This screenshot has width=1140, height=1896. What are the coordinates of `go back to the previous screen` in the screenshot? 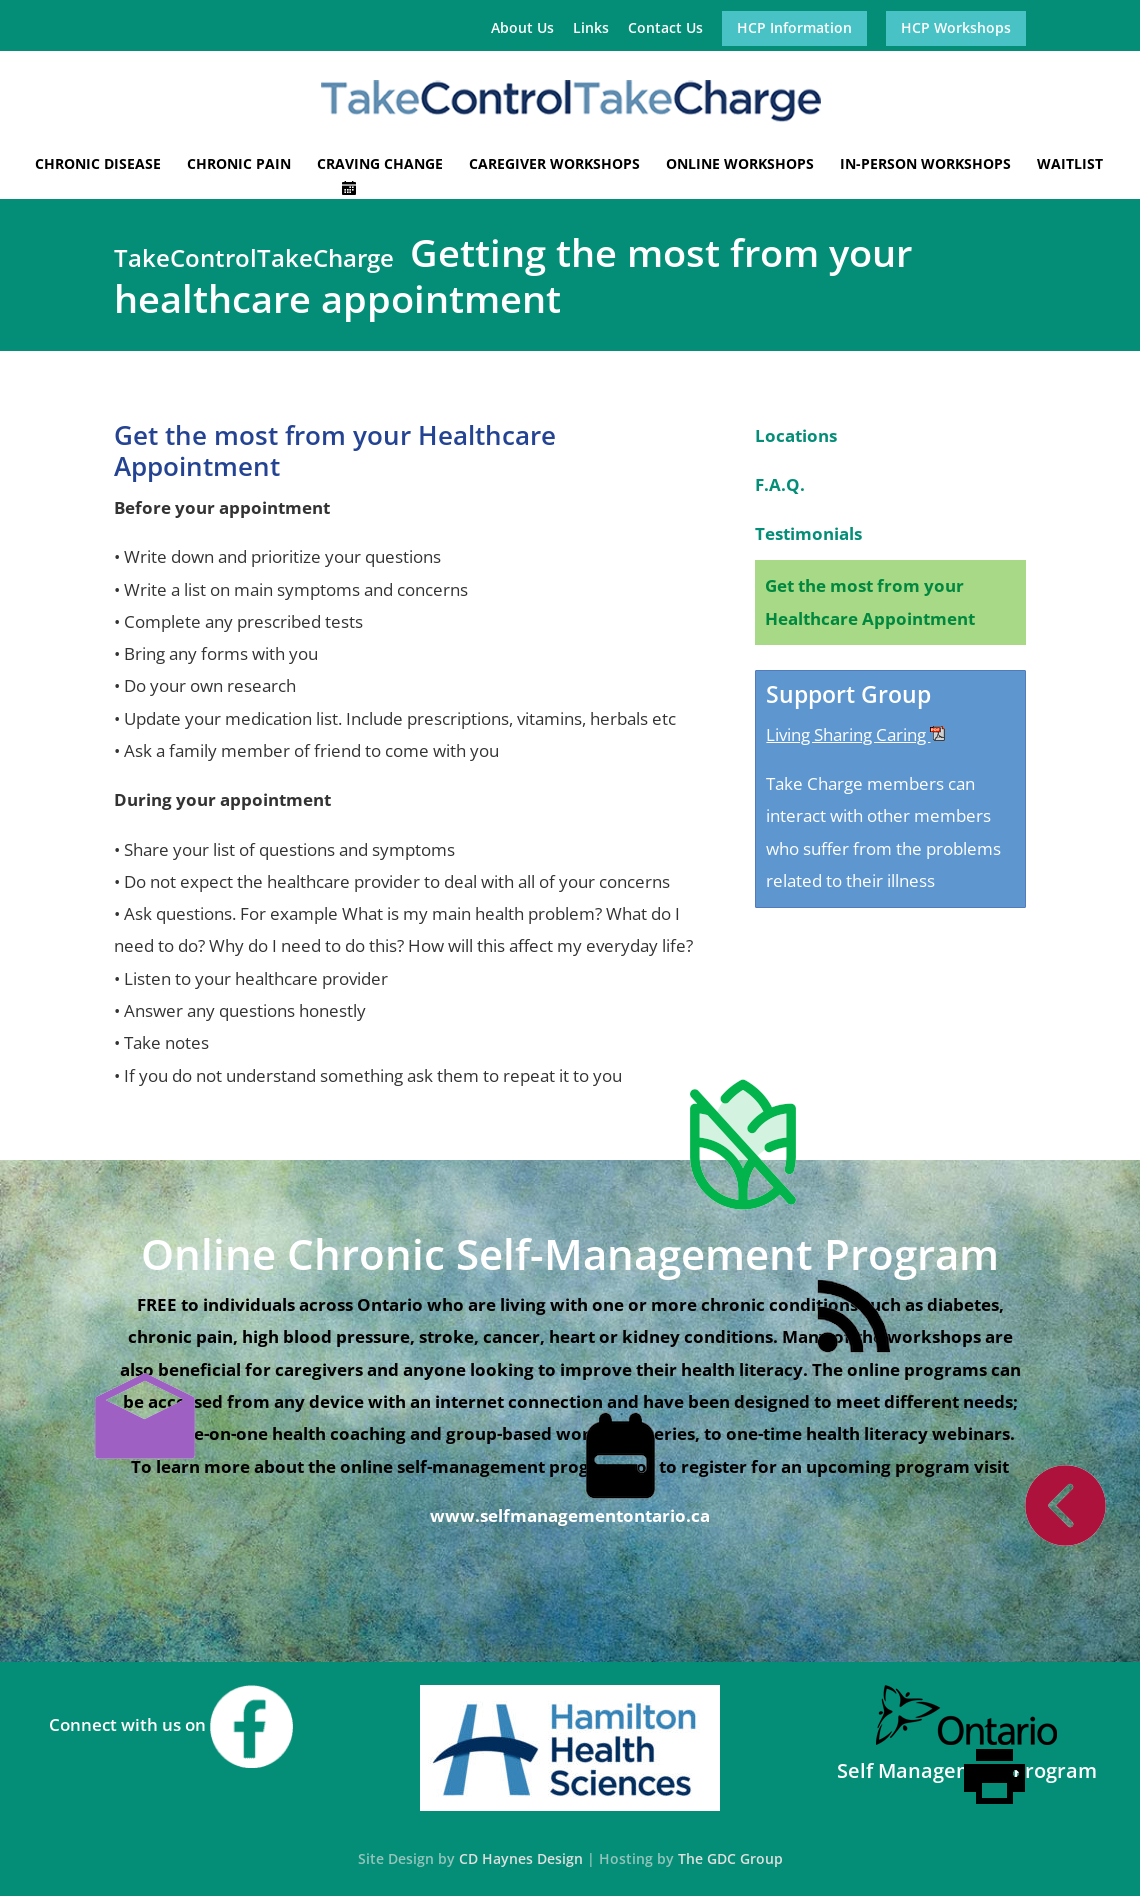 It's located at (1065, 1505).